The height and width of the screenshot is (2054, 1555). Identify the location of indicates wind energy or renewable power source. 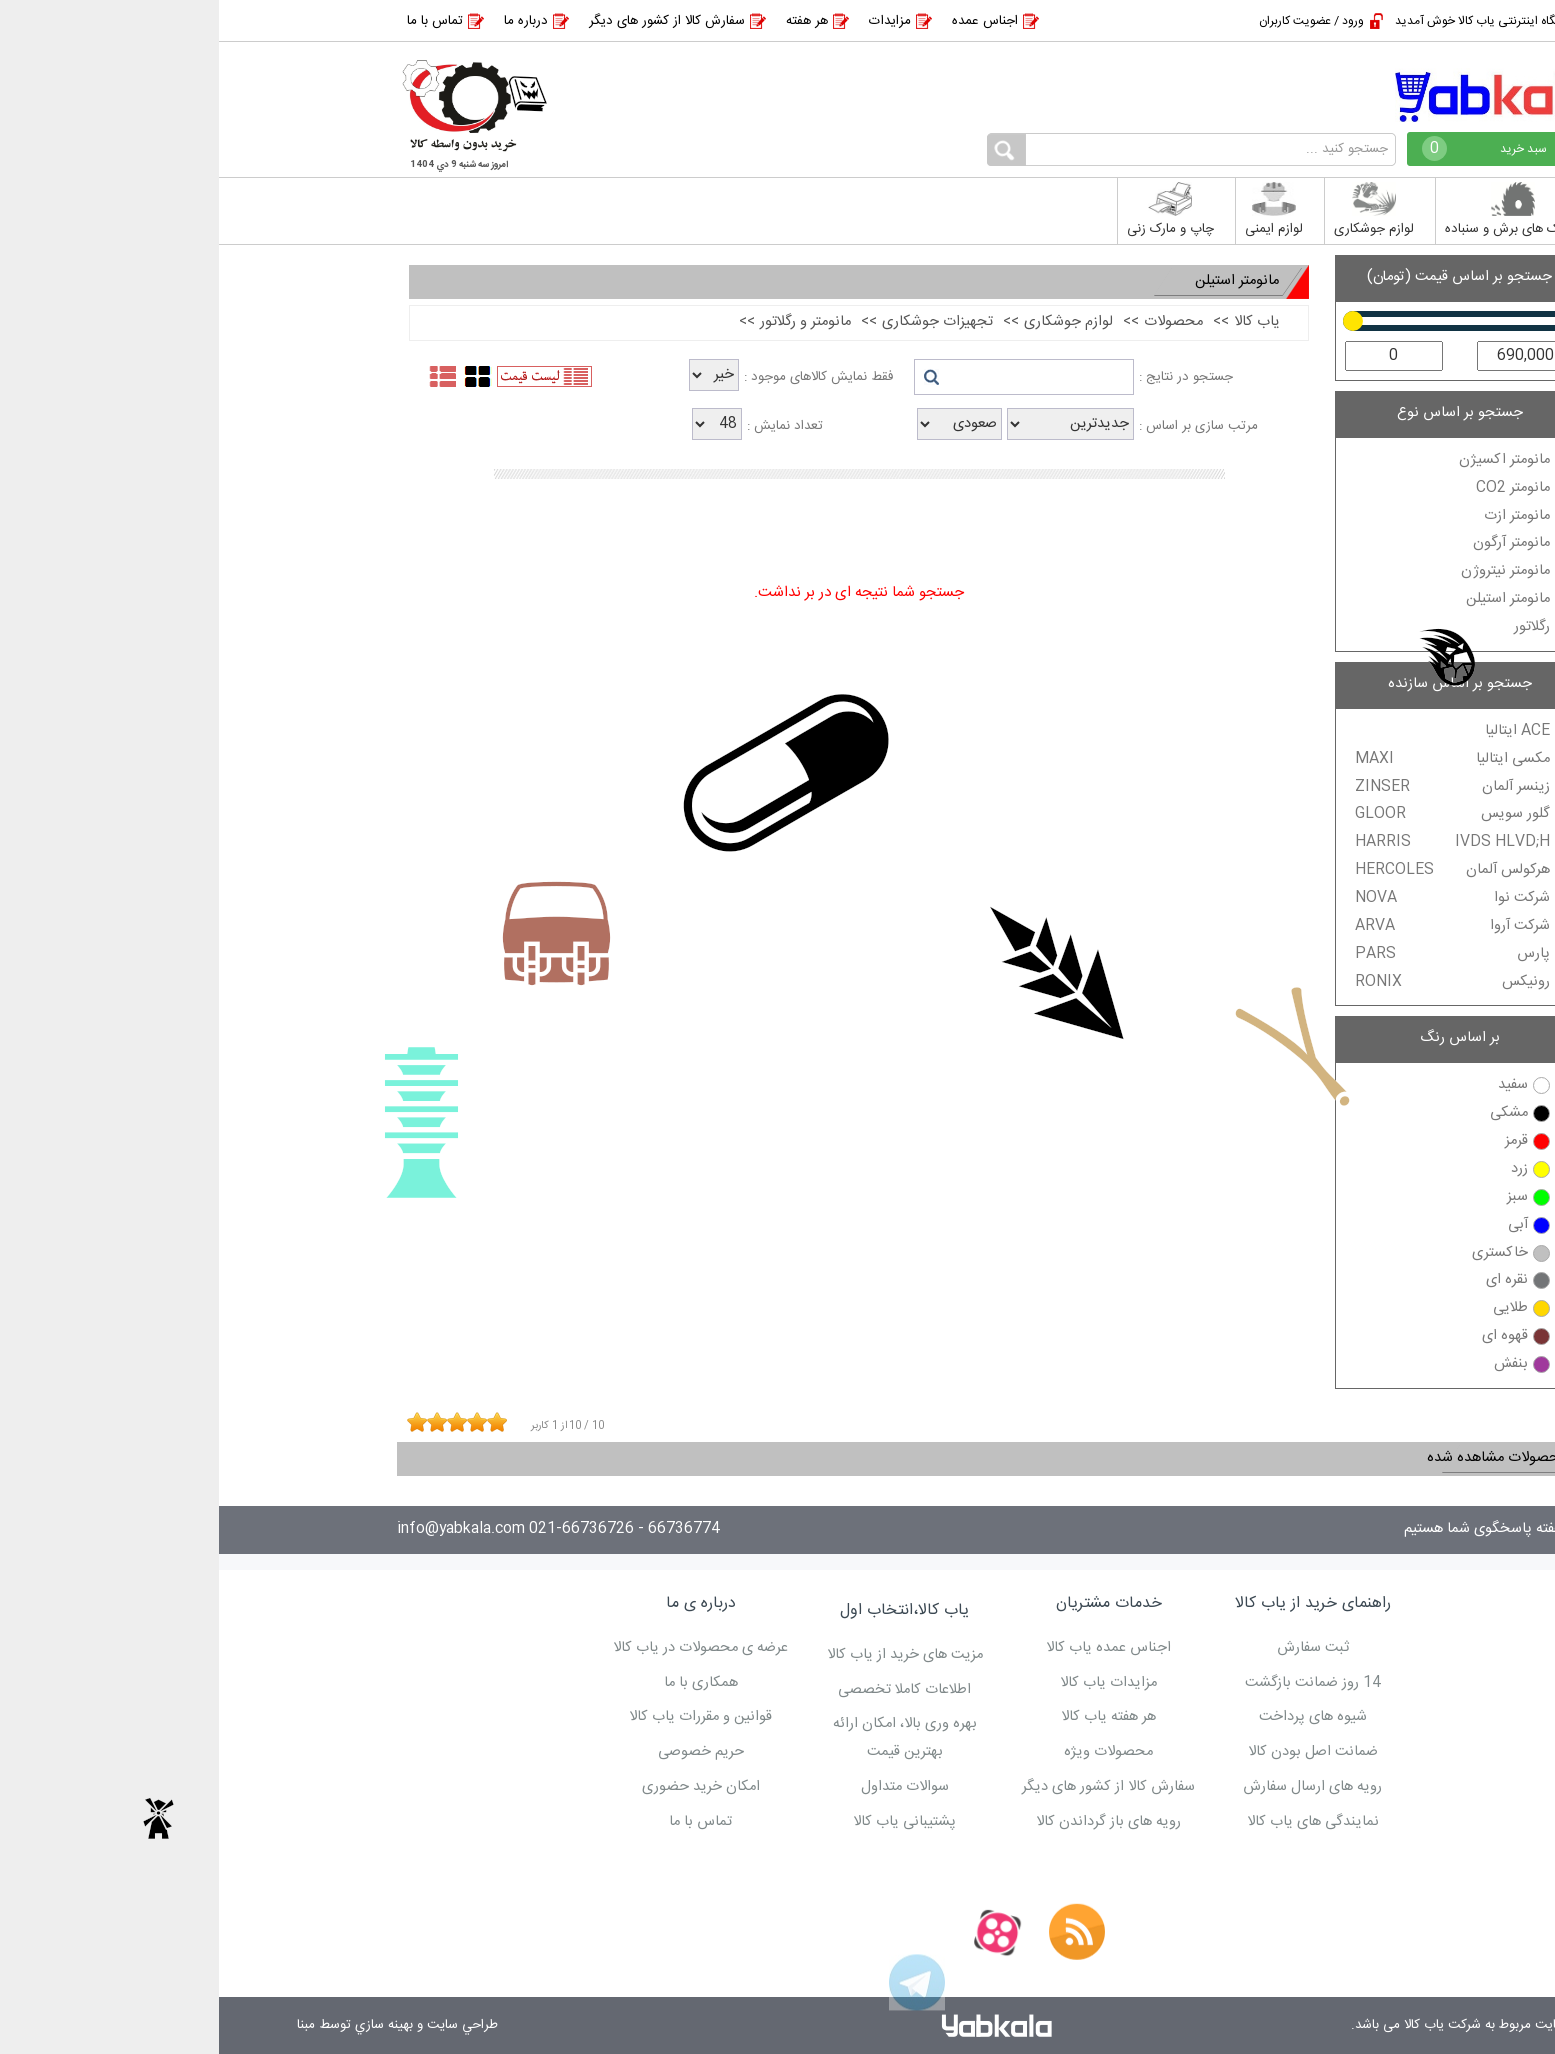
(158, 1818).